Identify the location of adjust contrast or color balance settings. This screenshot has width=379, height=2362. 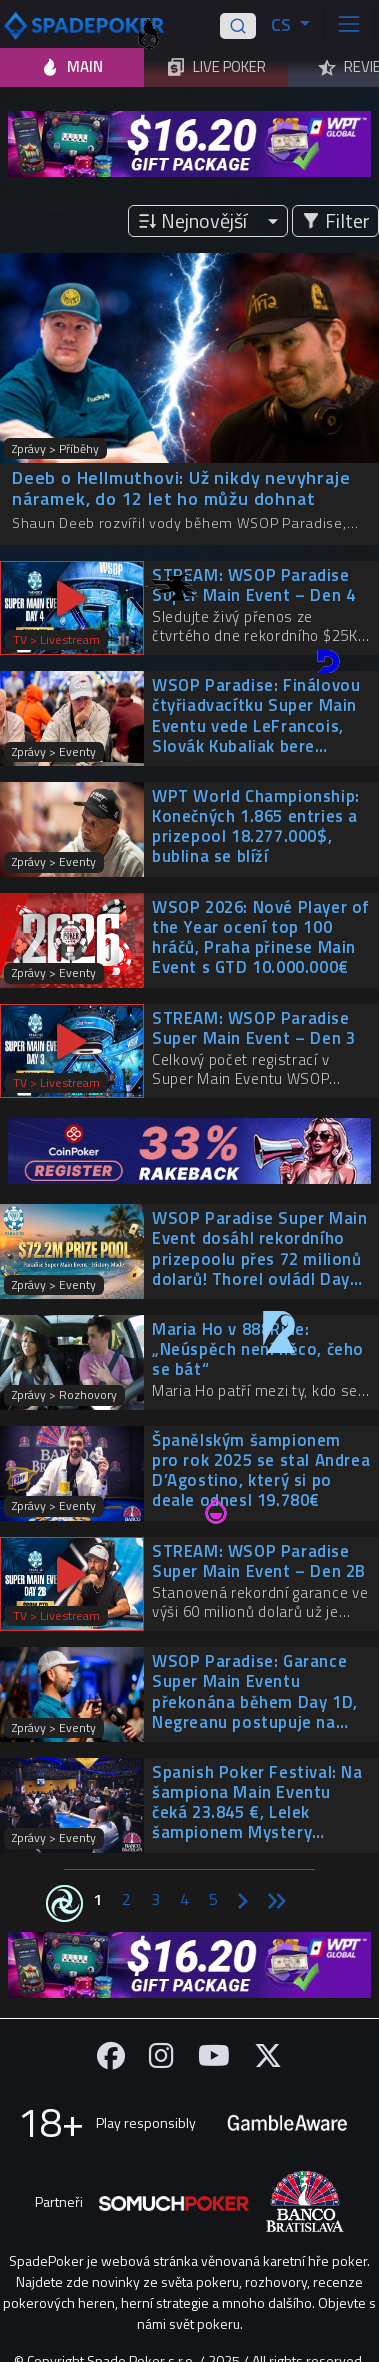
(216, 1512).